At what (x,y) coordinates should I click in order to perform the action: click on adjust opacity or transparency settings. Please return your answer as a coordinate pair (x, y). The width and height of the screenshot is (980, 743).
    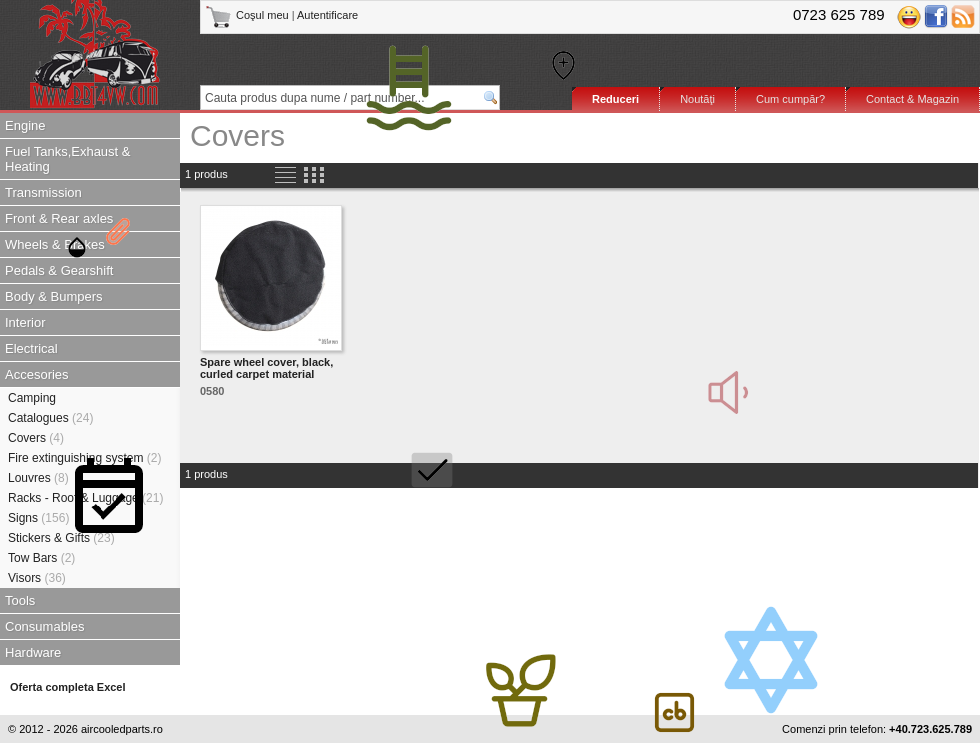
    Looking at the image, I should click on (77, 247).